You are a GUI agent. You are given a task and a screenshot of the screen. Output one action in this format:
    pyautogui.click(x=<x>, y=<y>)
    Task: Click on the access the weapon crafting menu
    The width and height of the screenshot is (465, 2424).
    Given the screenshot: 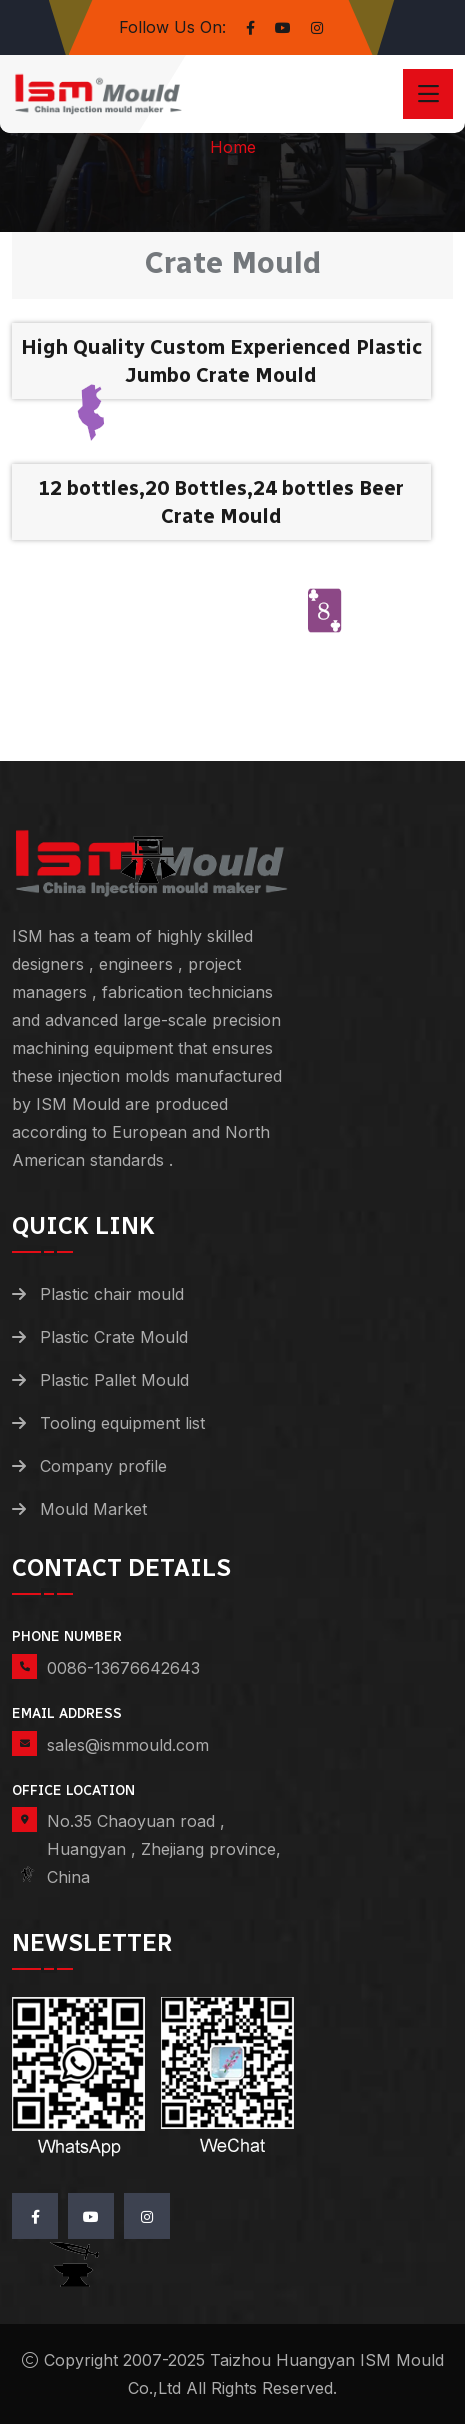 What is the action you would take?
    pyautogui.click(x=74, y=2262)
    